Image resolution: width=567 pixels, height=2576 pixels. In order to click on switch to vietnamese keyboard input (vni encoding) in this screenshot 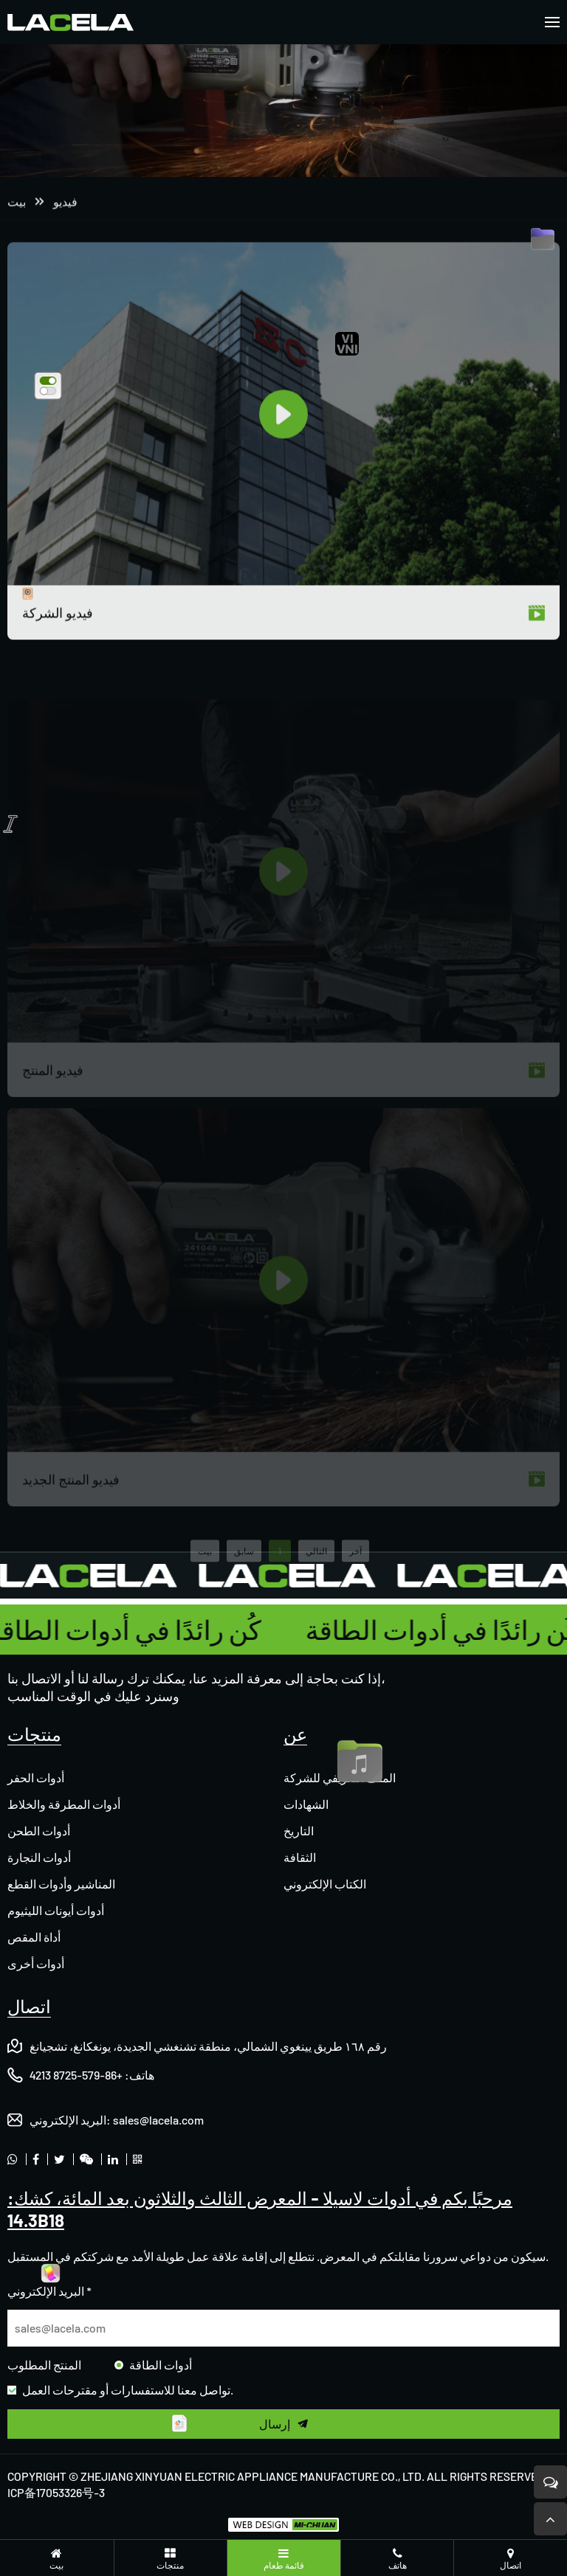, I will do `click(347, 344)`.